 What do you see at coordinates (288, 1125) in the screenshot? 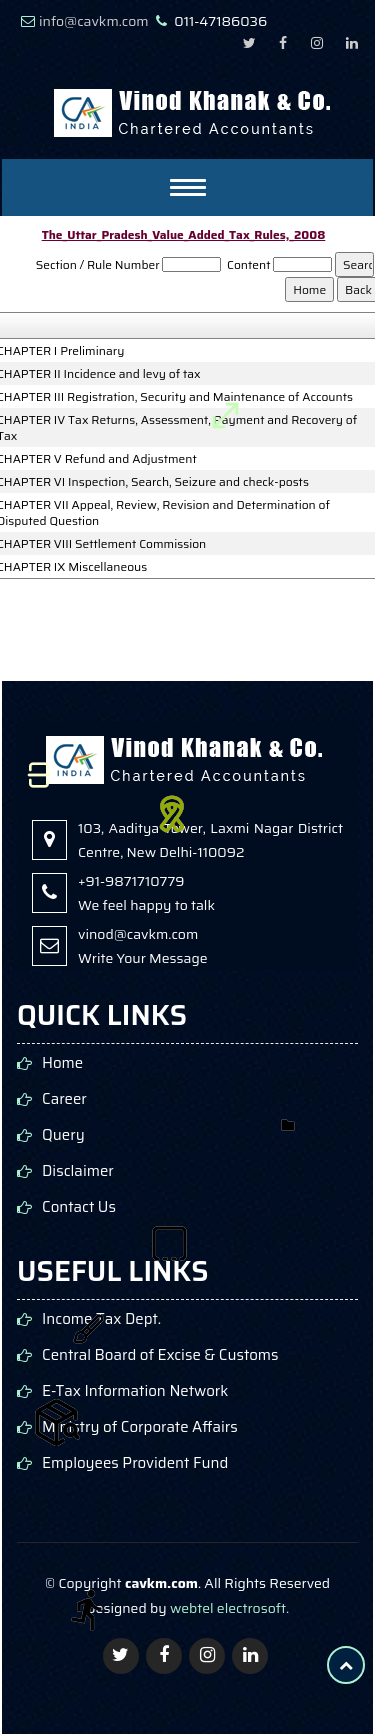
I see `open file folder` at bounding box center [288, 1125].